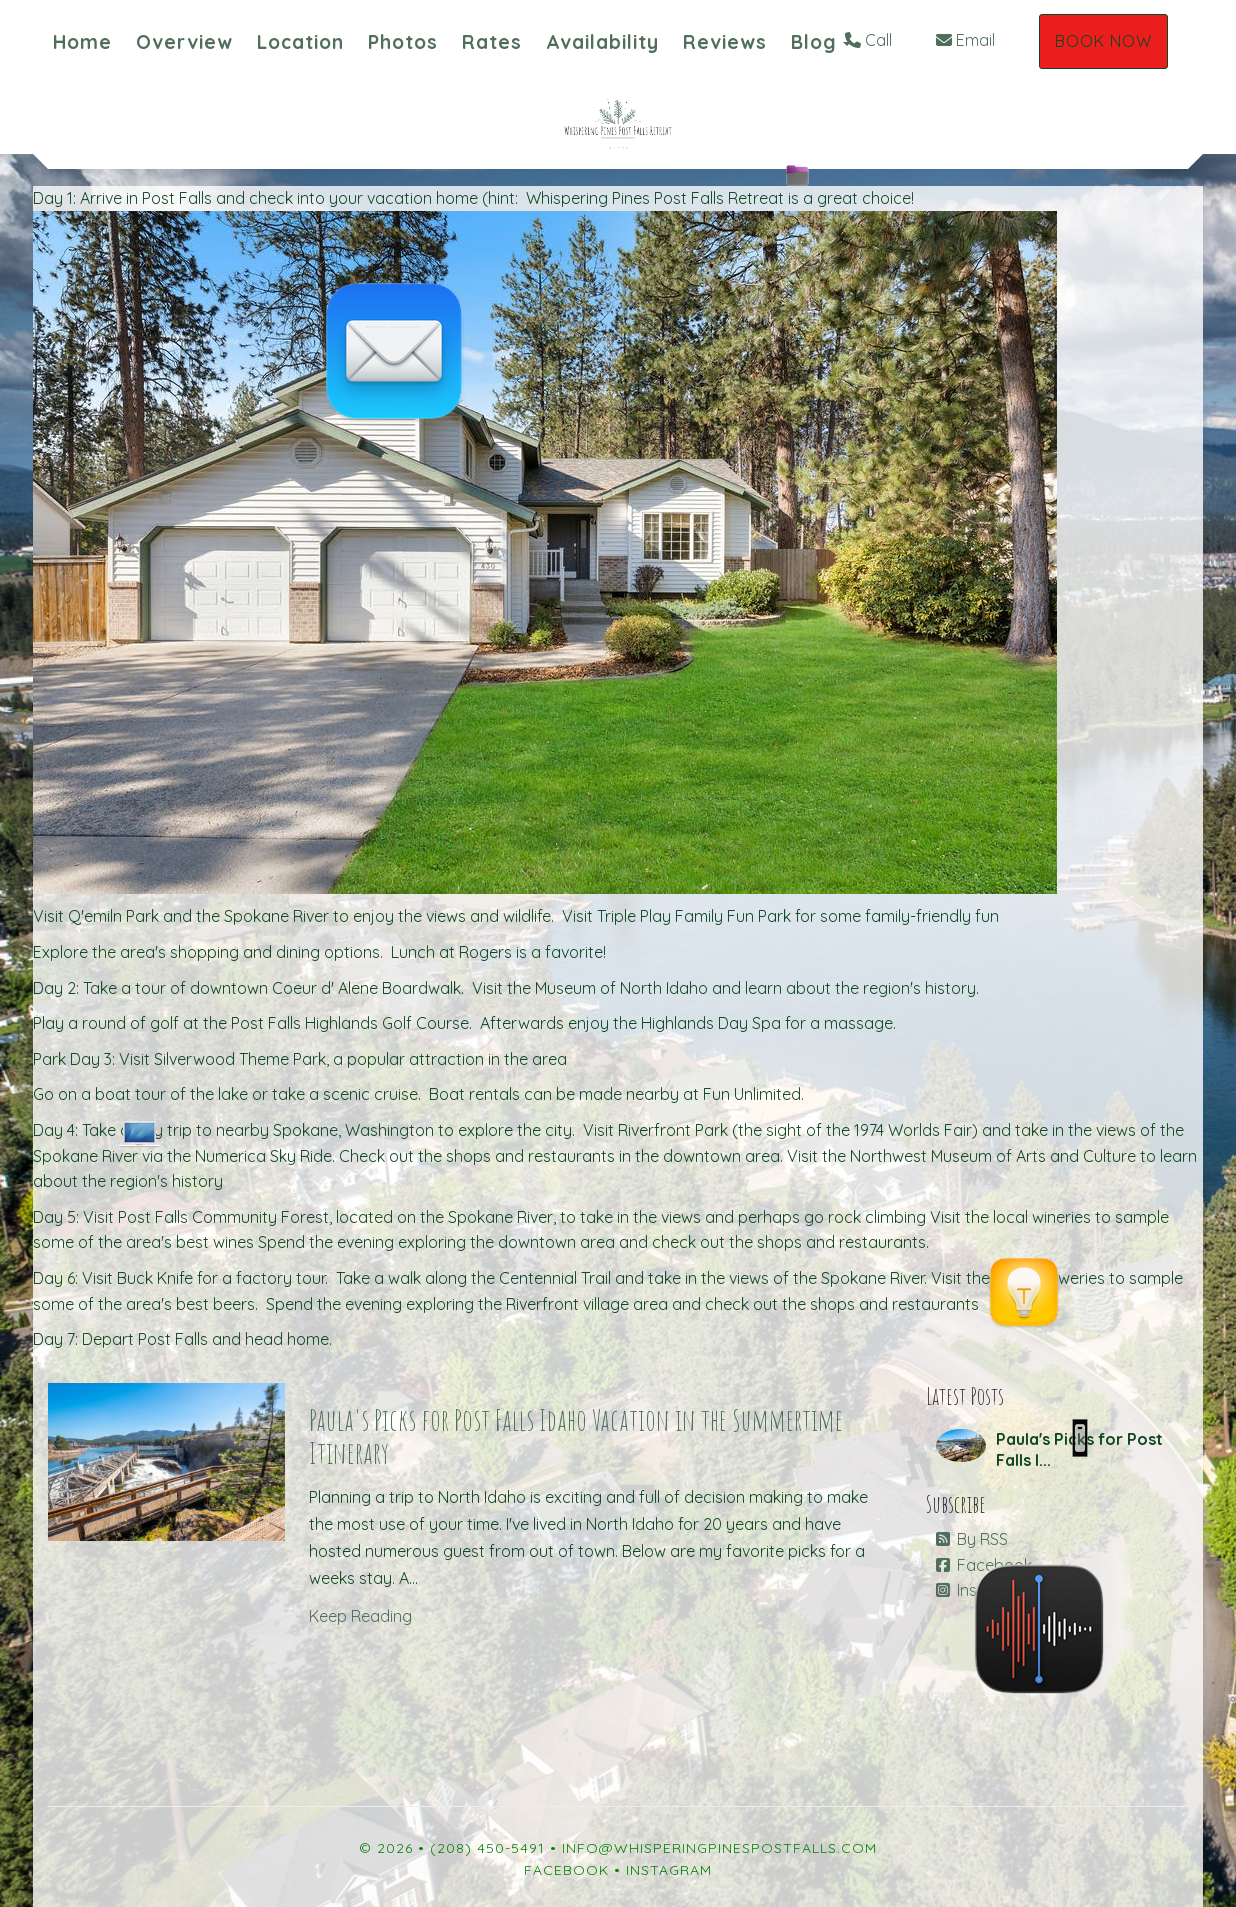 This screenshot has width=1236, height=1907. I want to click on open the tips app for helpful hints and tutorials, so click(1024, 1292).